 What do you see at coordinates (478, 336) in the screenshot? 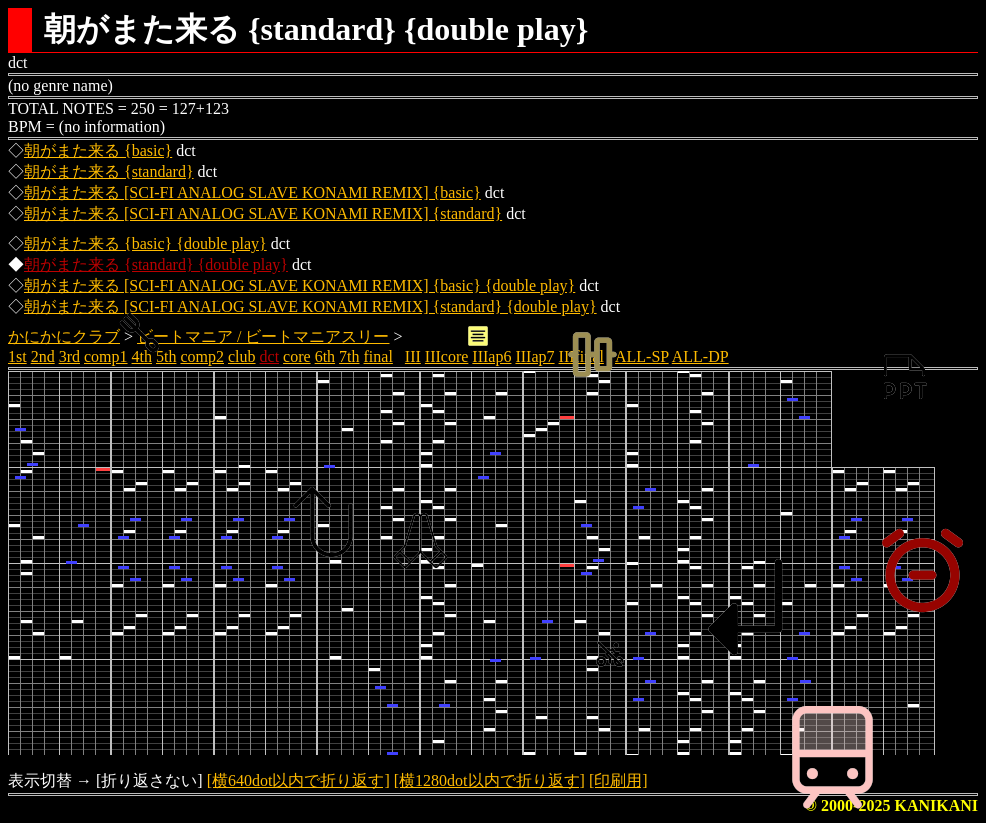
I see `center align text` at bounding box center [478, 336].